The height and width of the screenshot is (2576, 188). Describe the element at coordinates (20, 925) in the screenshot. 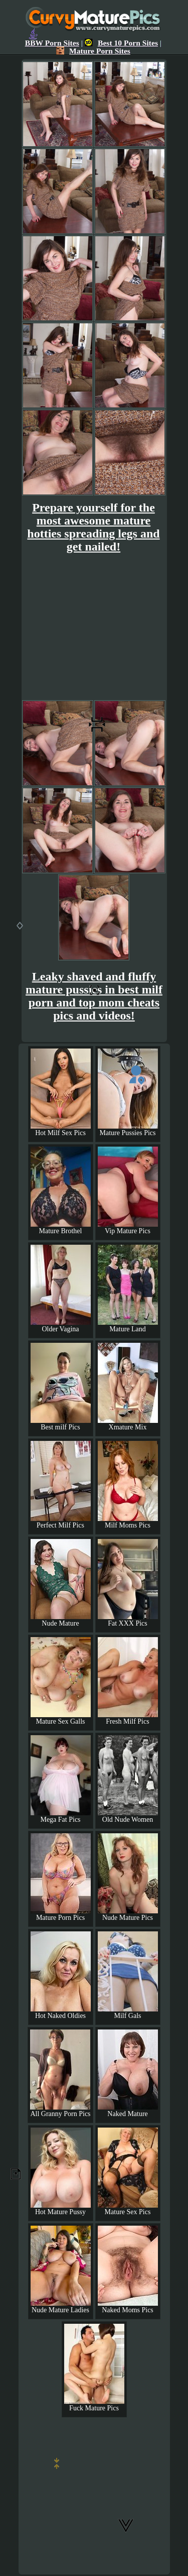

I see `indicates the diamonds suit in a card game` at that location.